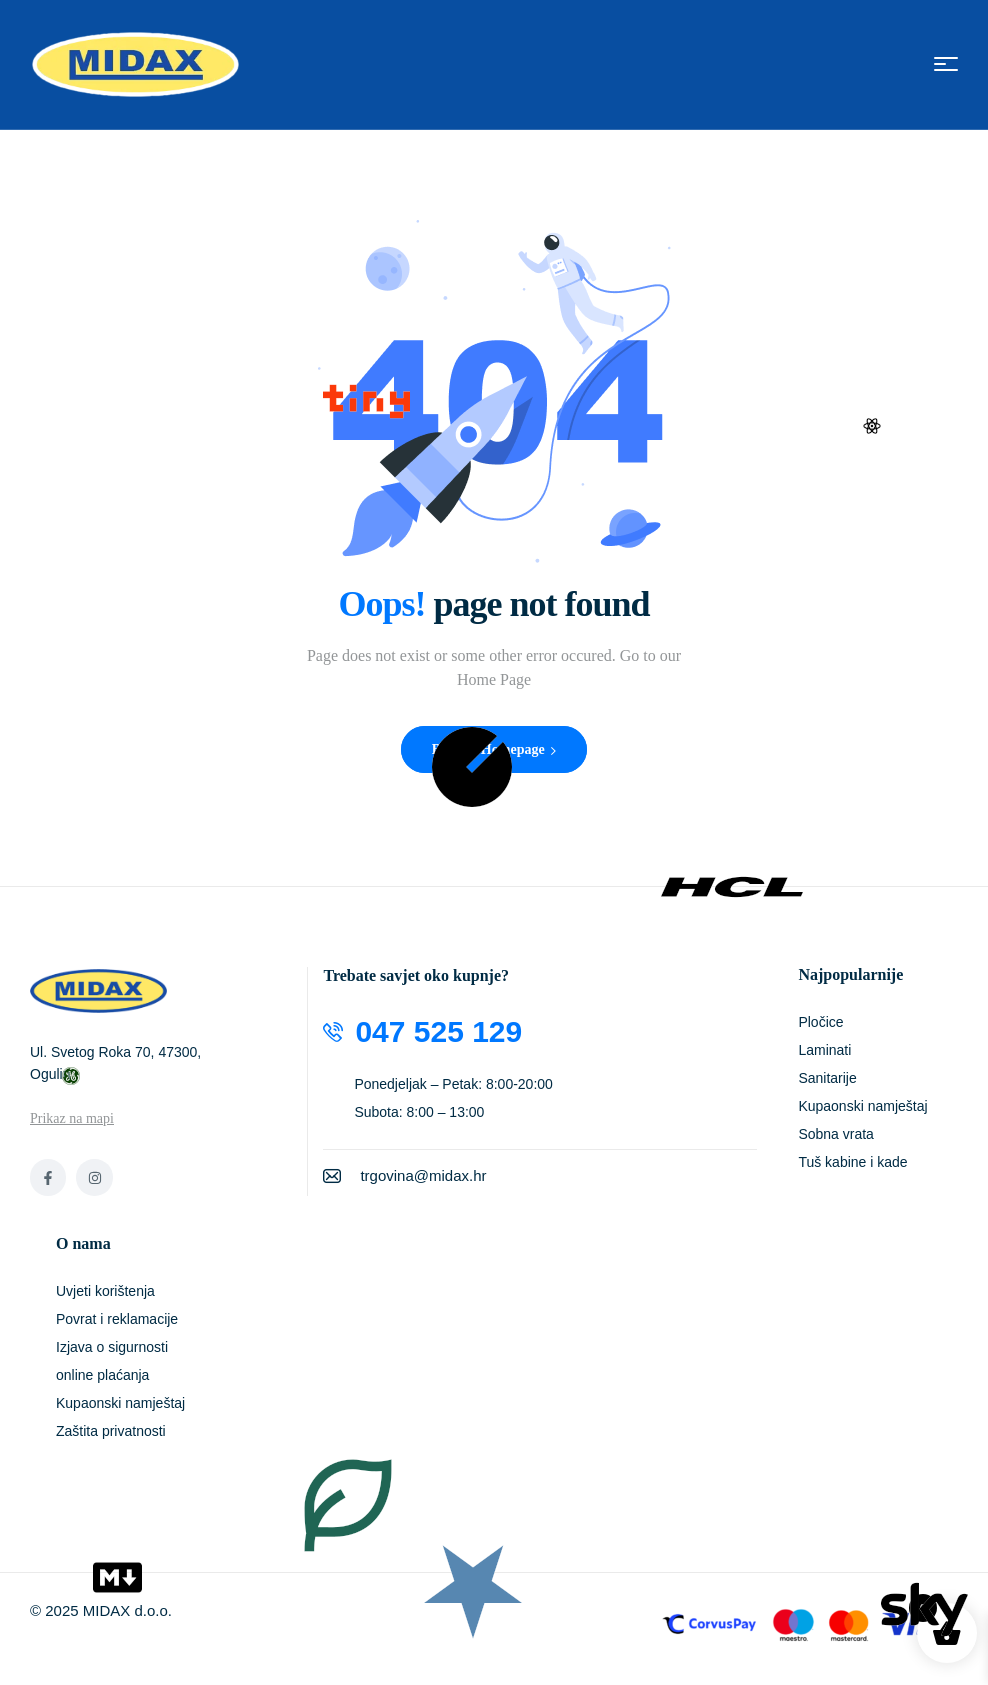  What do you see at coordinates (732, 887) in the screenshot?
I see `HCL Technologies company logo` at bounding box center [732, 887].